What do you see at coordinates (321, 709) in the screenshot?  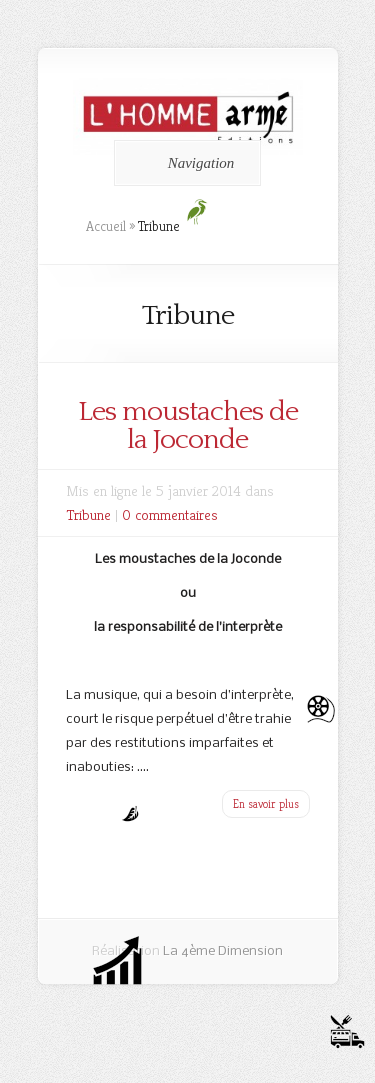 I see `access video or film content` at bounding box center [321, 709].